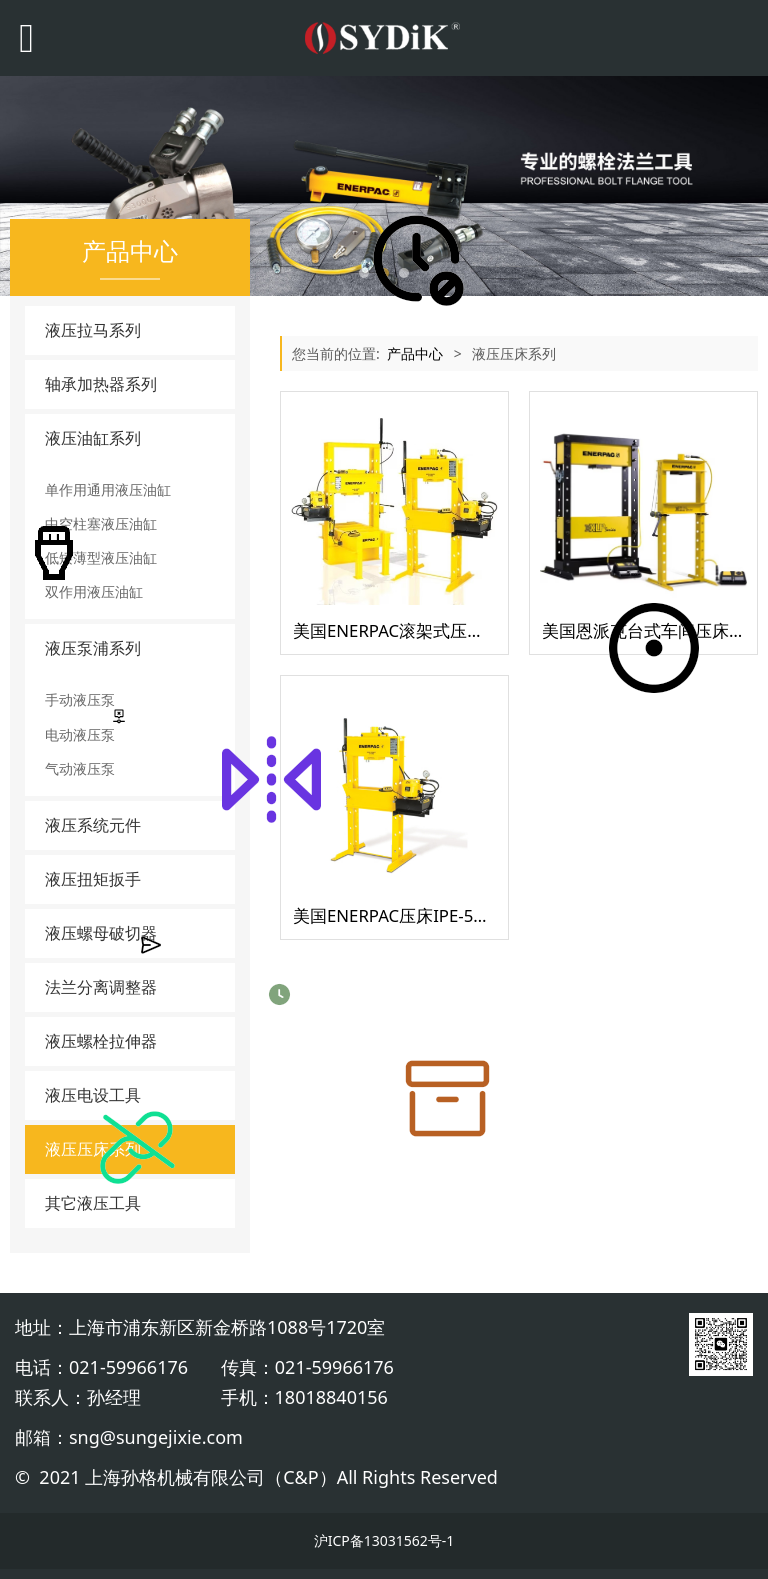 The width and height of the screenshot is (768, 1579). I want to click on view time or clock settings, so click(279, 994).